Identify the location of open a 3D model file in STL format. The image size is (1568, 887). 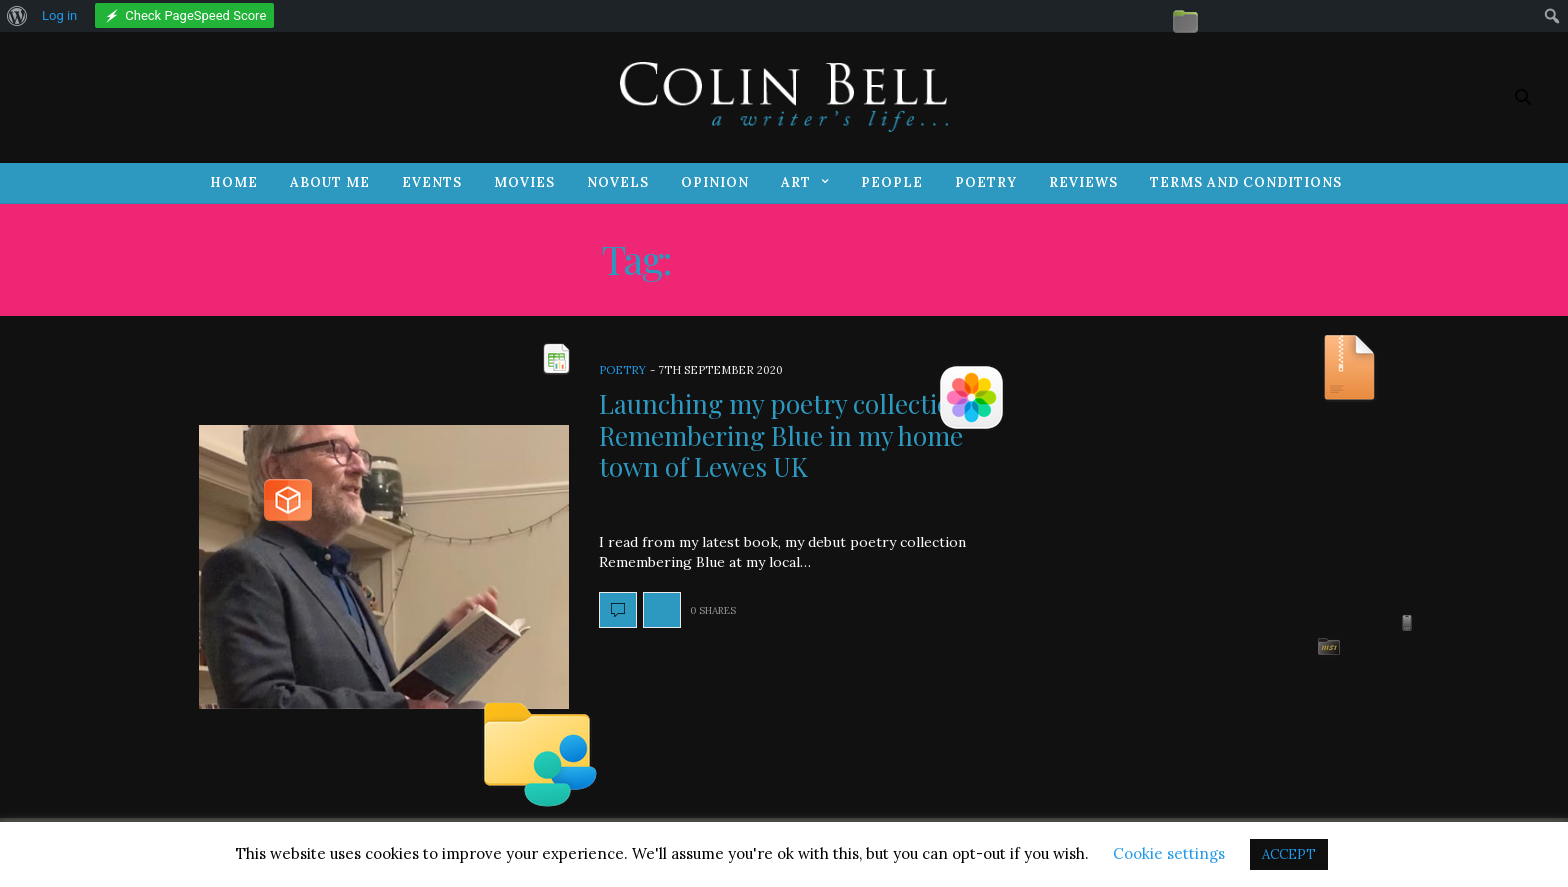
(288, 499).